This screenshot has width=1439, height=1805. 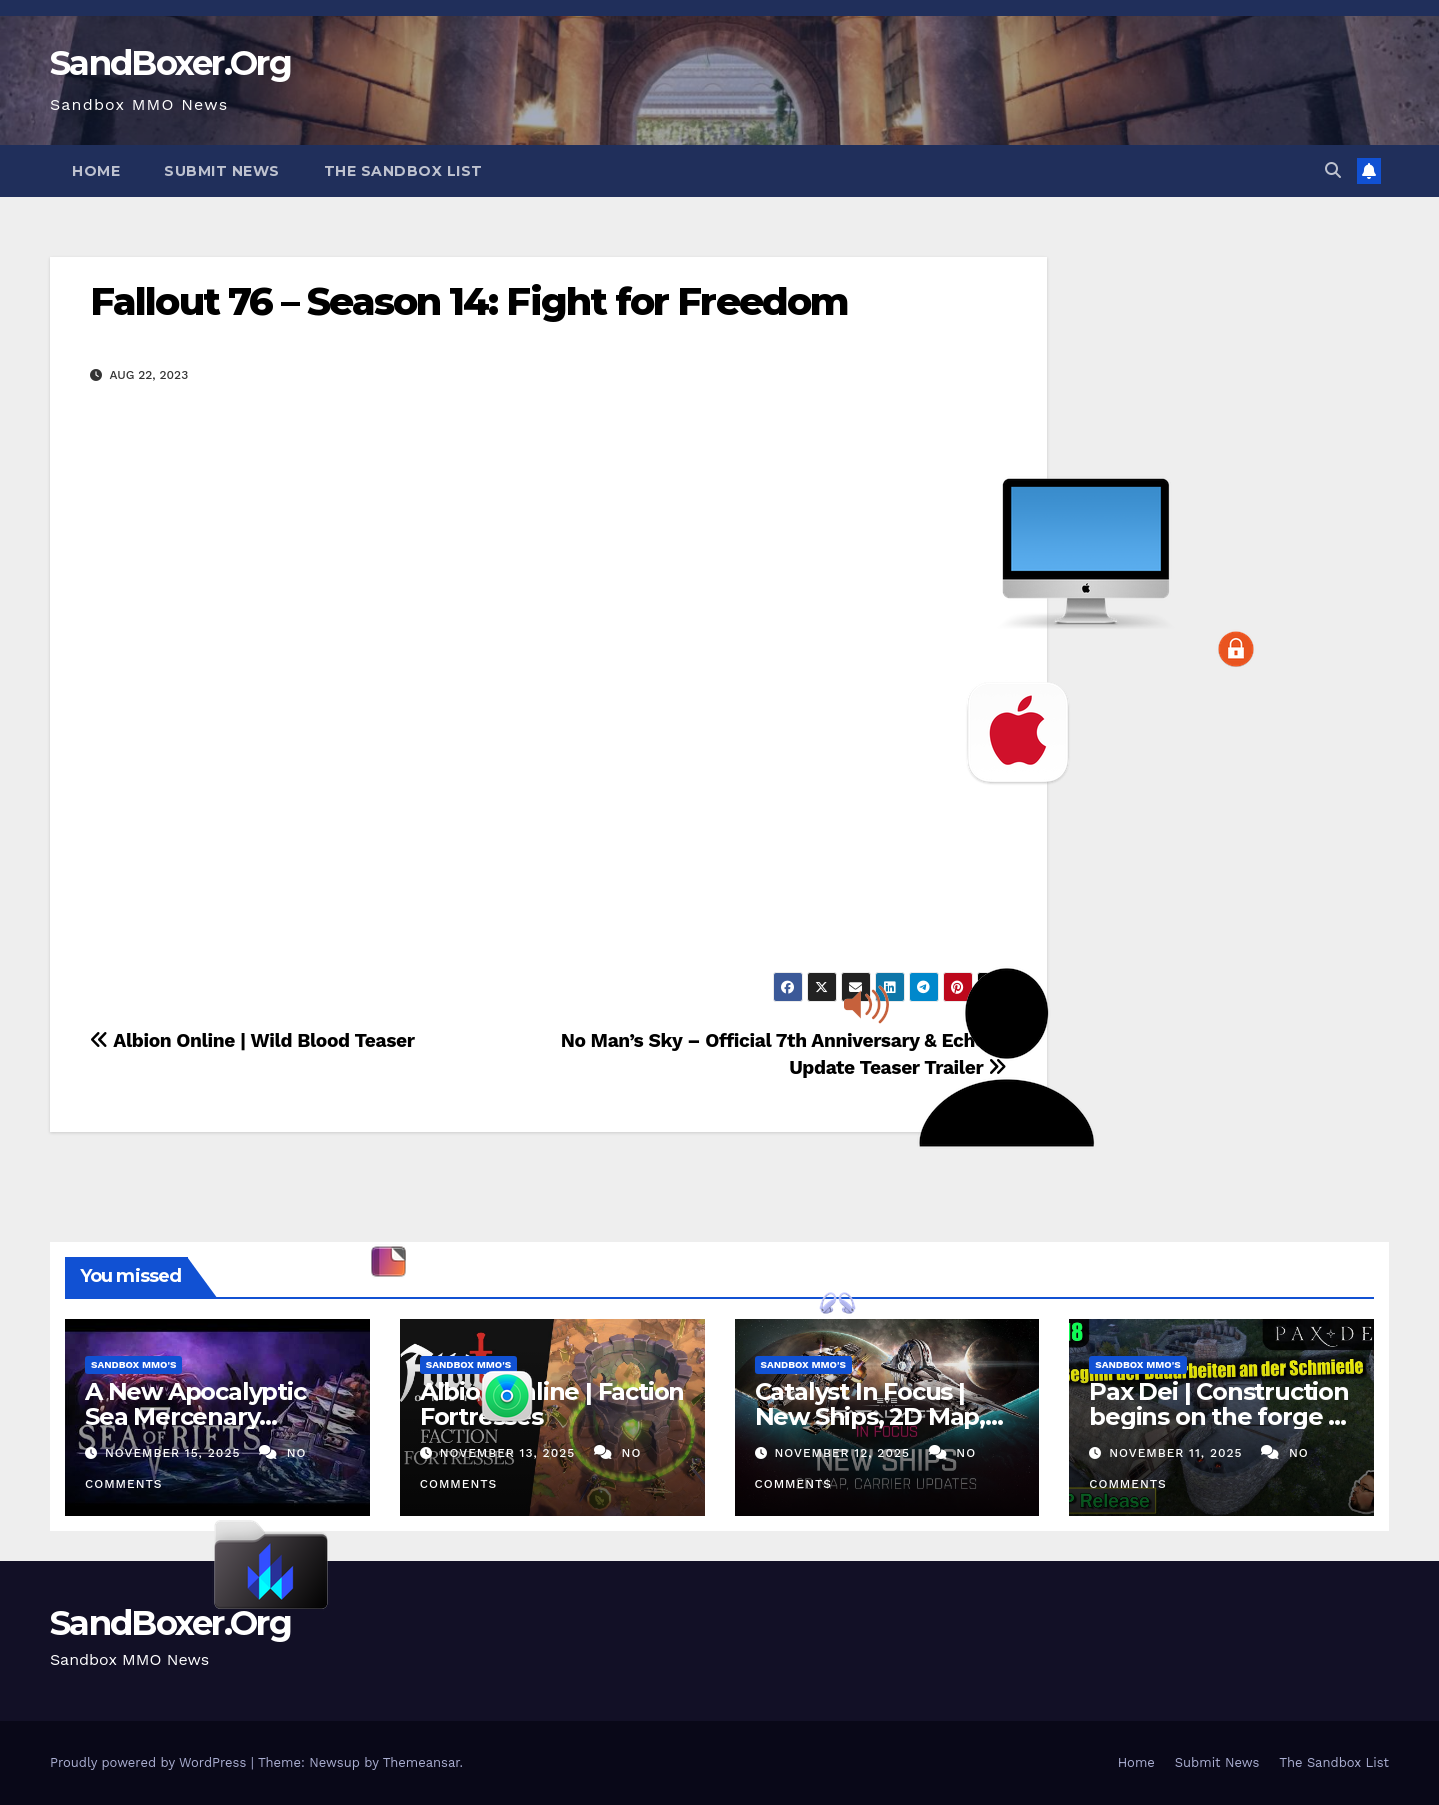 I want to click on adjust audio volume settings, so click(x=866, y=1004).